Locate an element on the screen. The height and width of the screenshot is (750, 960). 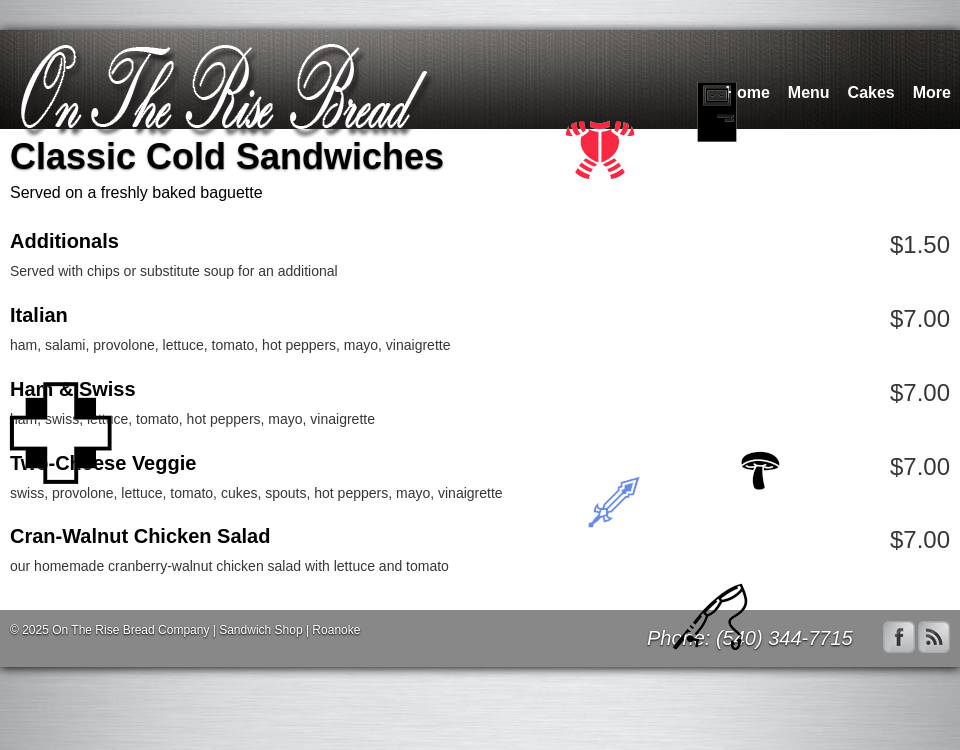
monitor door or entry point activity is located at coordinates (717, 112).